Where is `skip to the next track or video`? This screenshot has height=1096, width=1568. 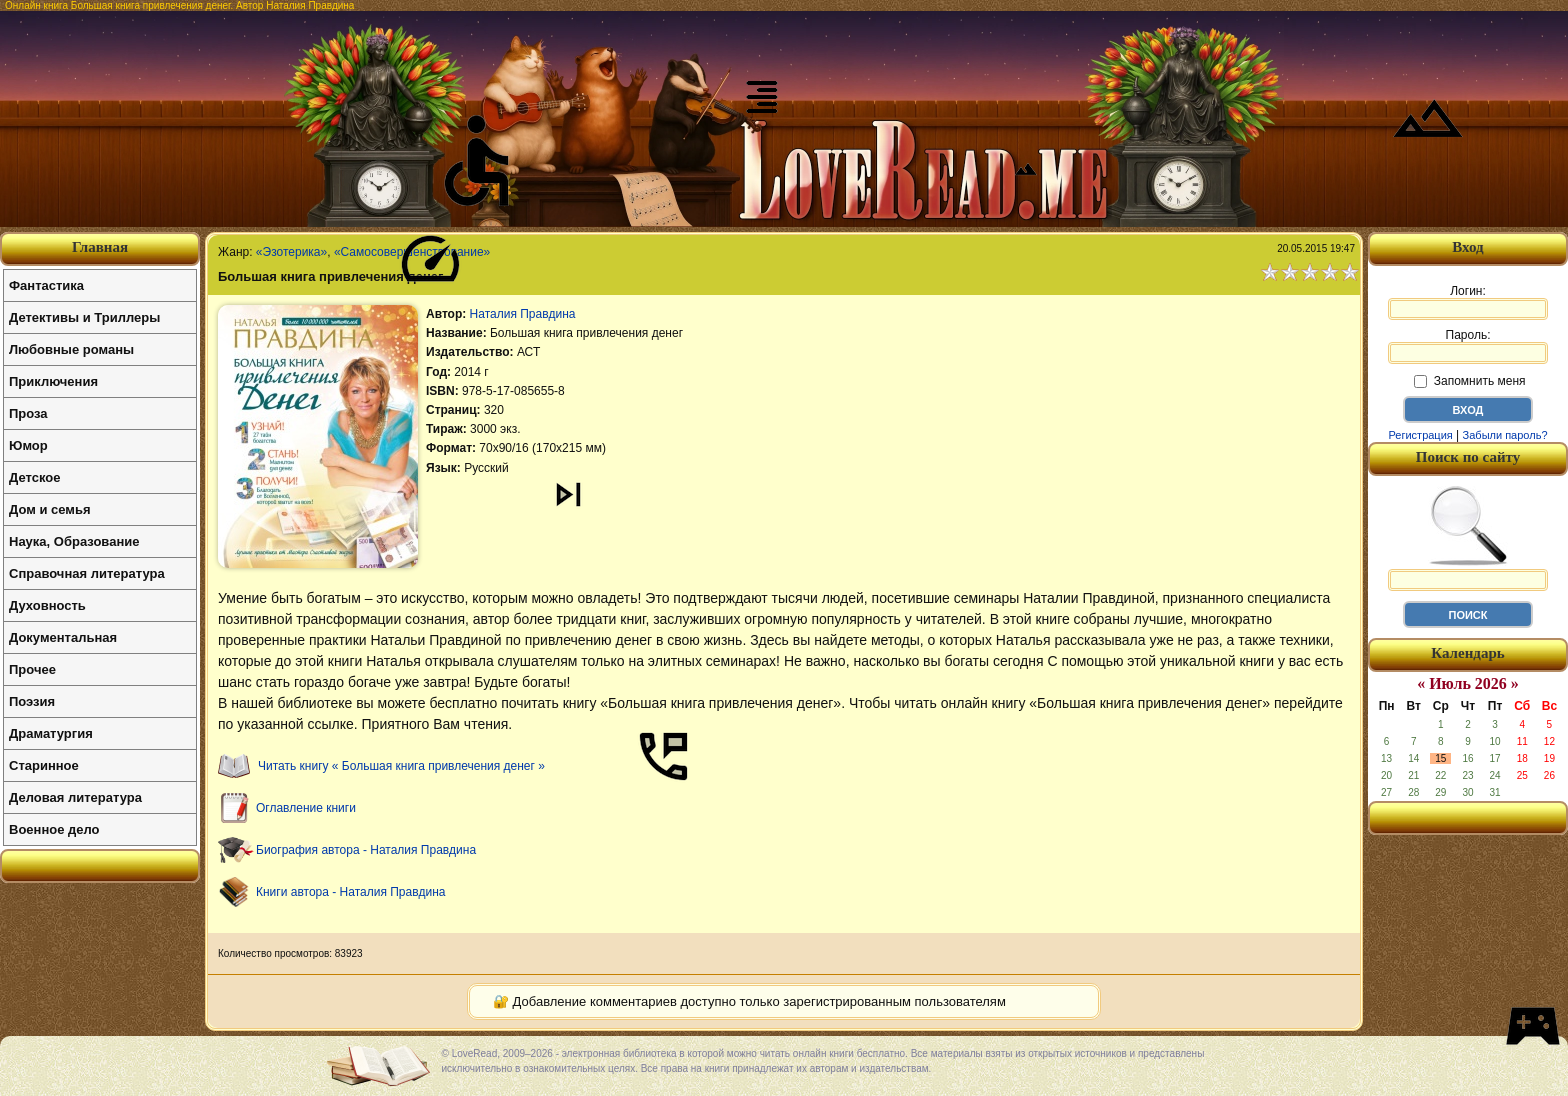 skip to the next track or video is located at coordinates (568, 494).